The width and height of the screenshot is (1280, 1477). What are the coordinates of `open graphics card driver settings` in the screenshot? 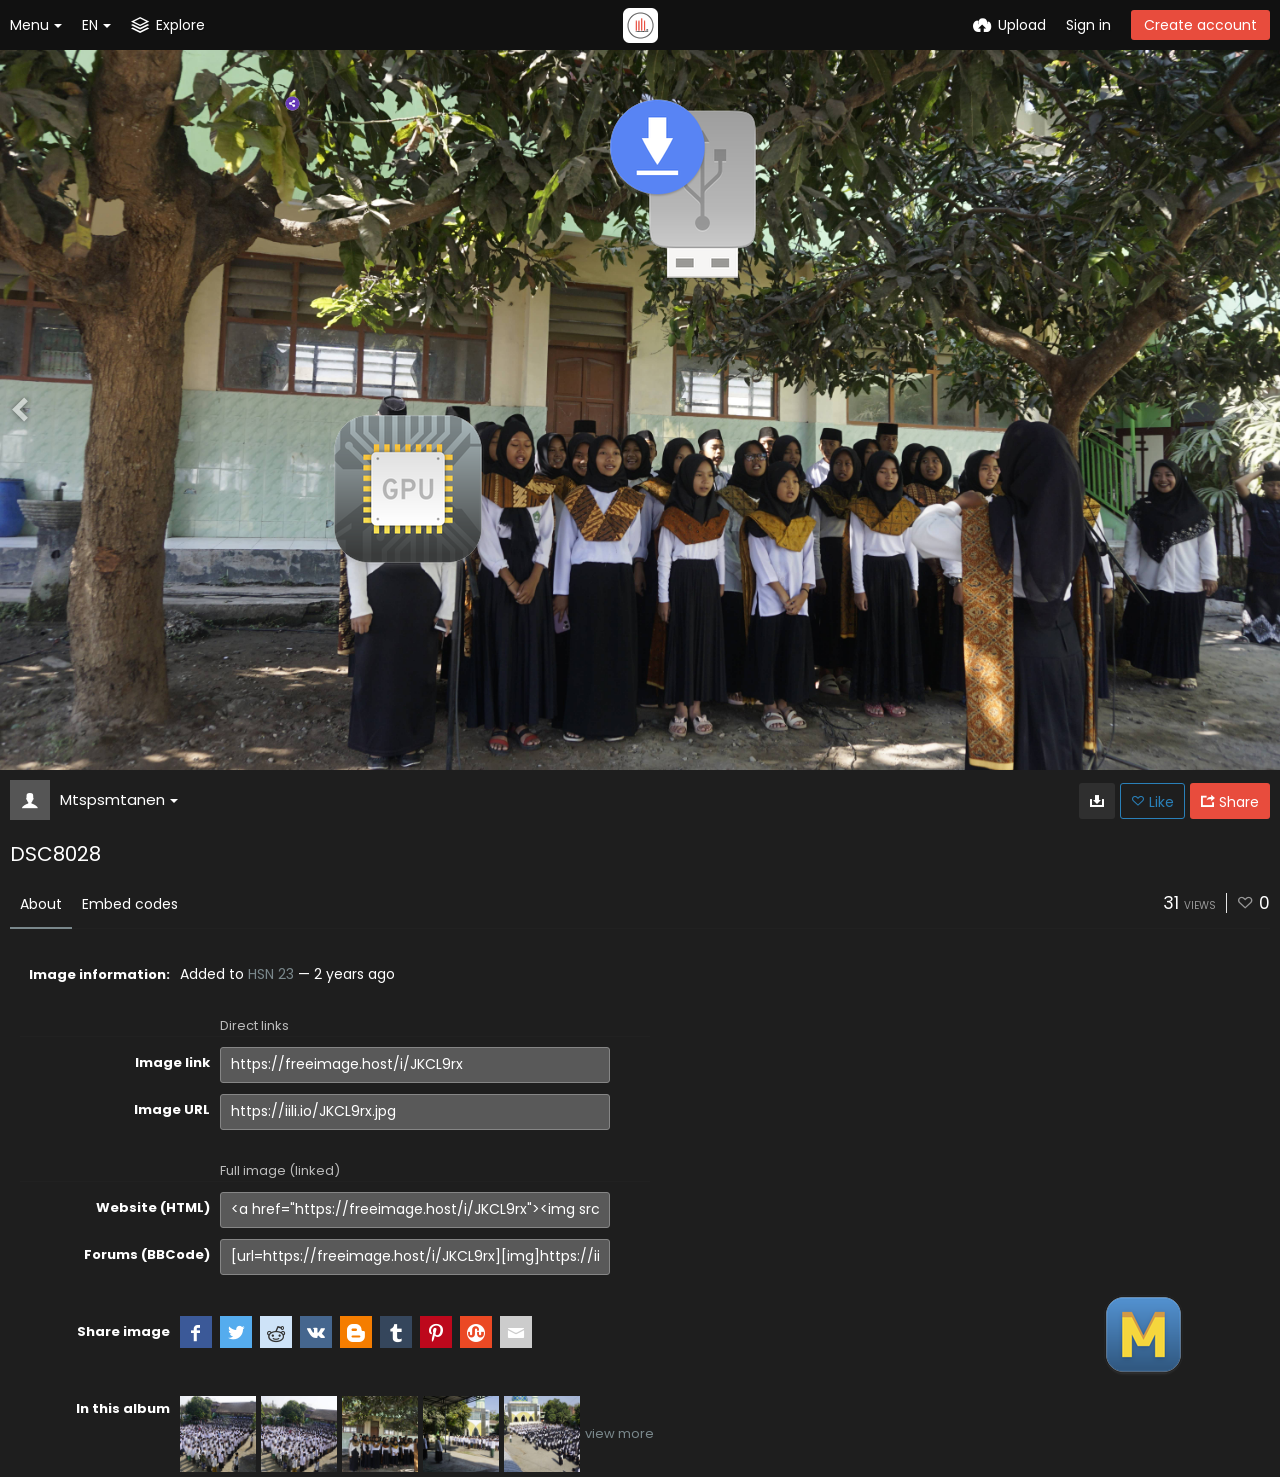 It's located at (408, 489).